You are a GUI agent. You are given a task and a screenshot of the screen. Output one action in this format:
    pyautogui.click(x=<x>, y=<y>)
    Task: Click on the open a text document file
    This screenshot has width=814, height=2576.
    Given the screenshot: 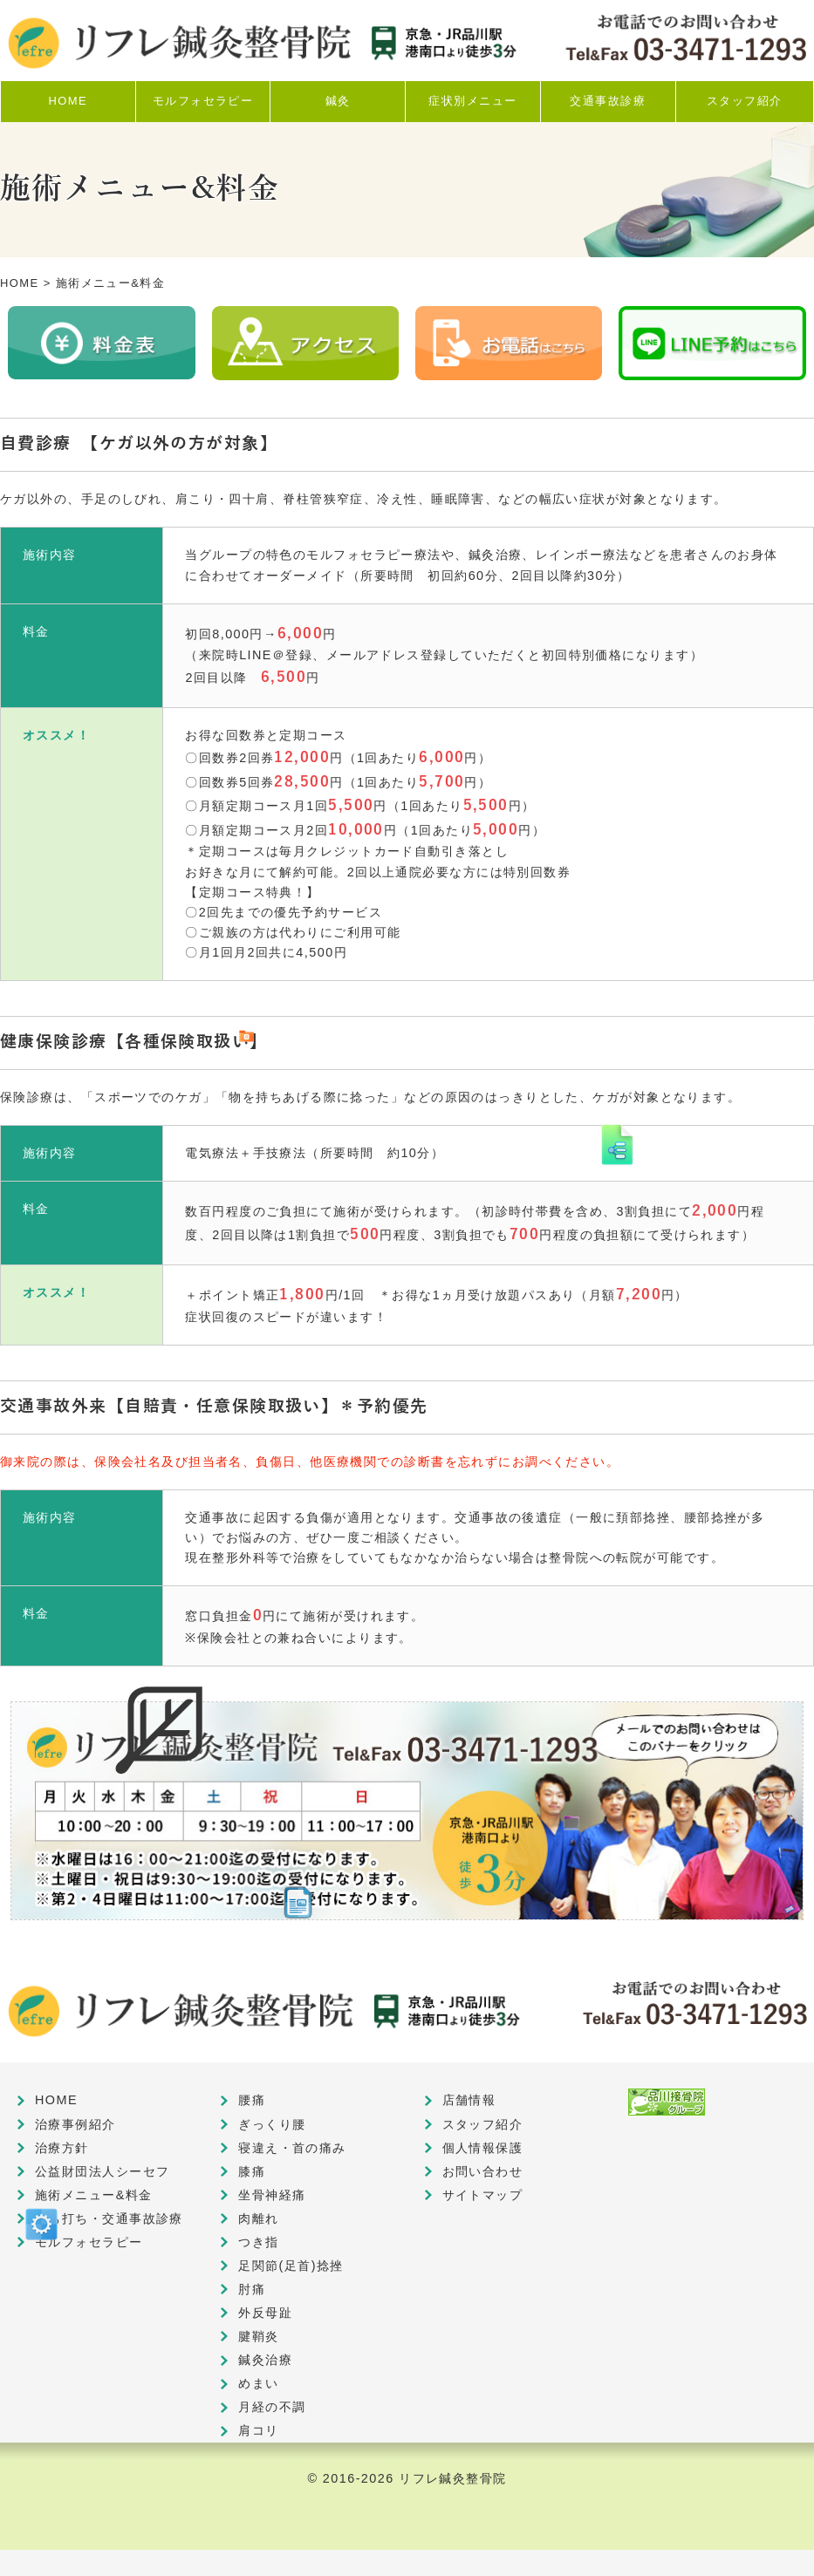 What is the action you would take?
    pyautogui.click(x=298, y=1902)
    